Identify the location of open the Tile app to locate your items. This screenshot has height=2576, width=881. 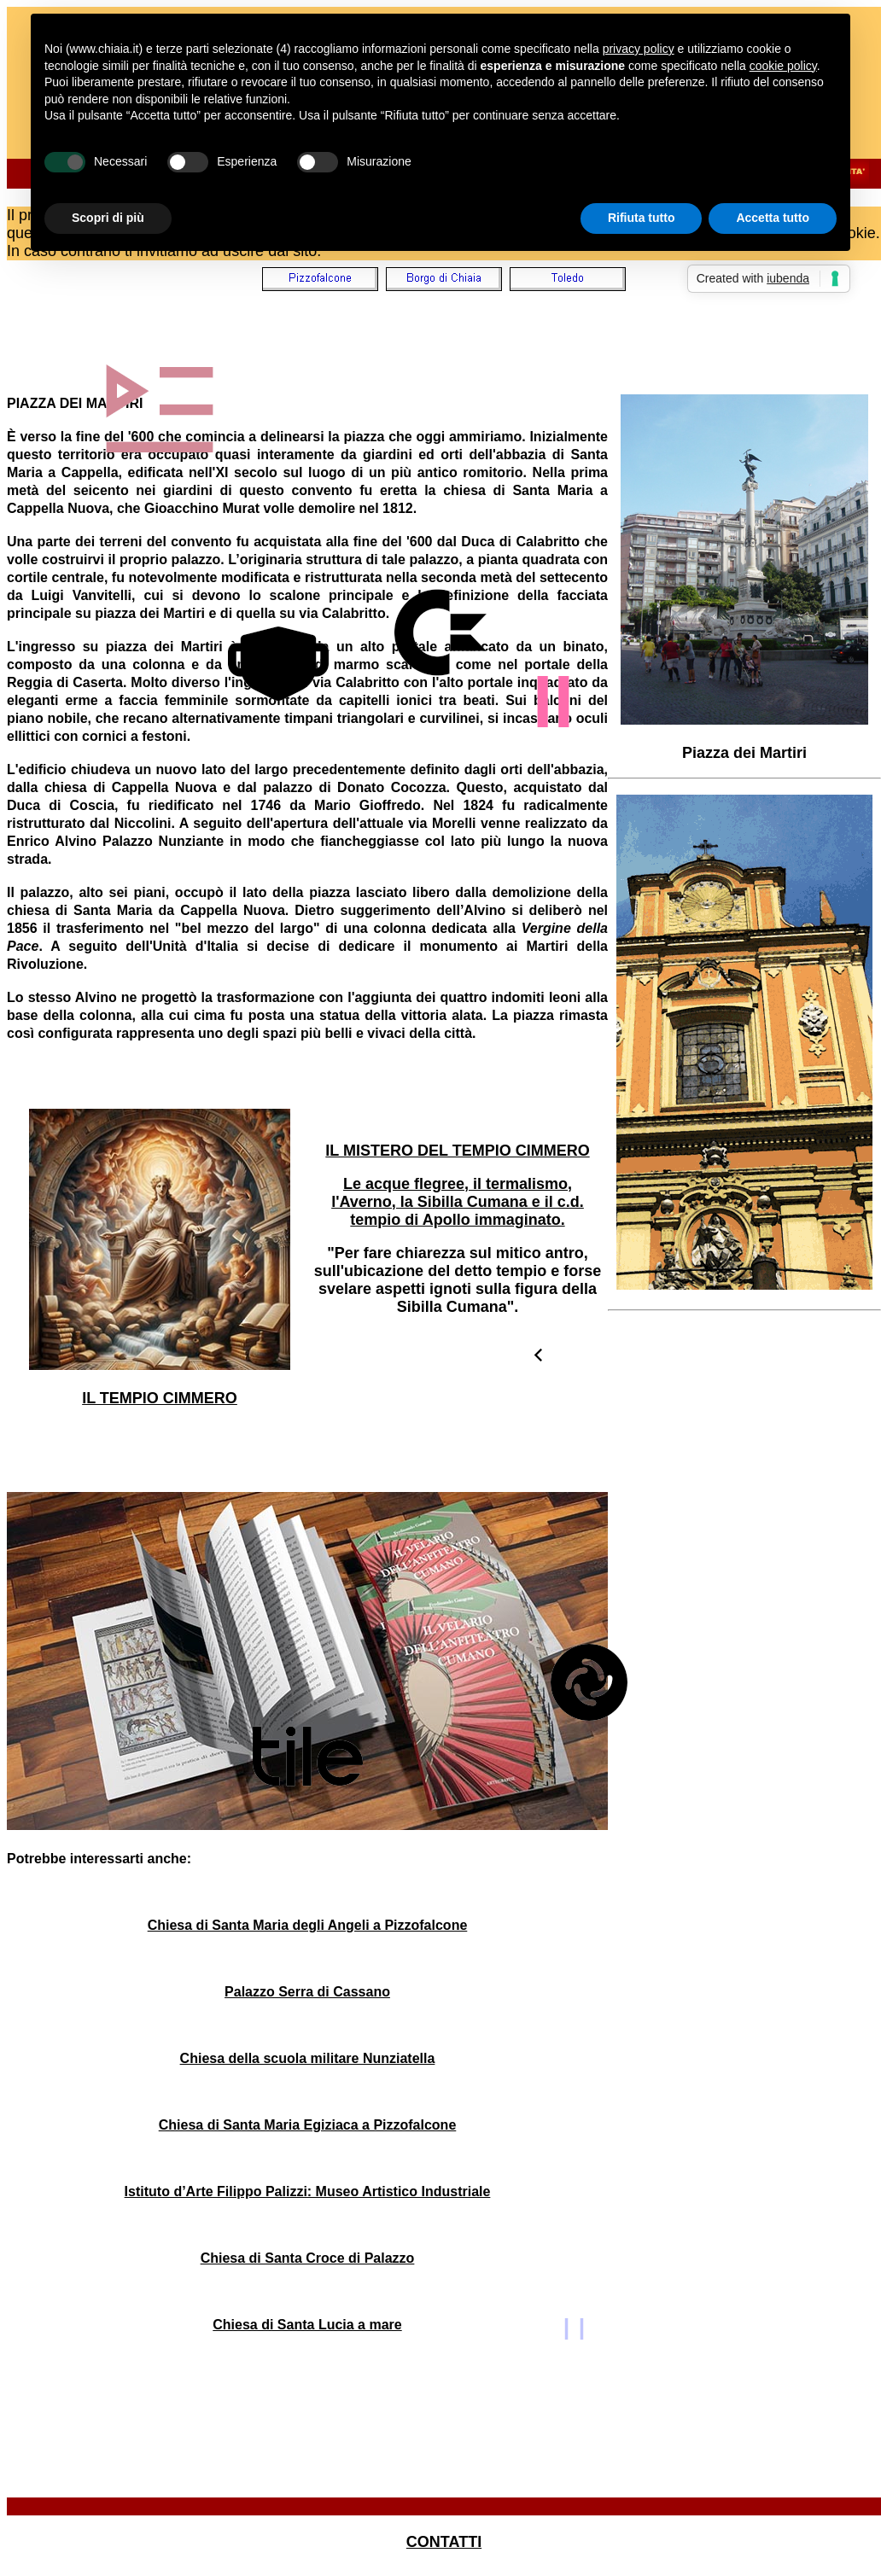
(307, 1756).